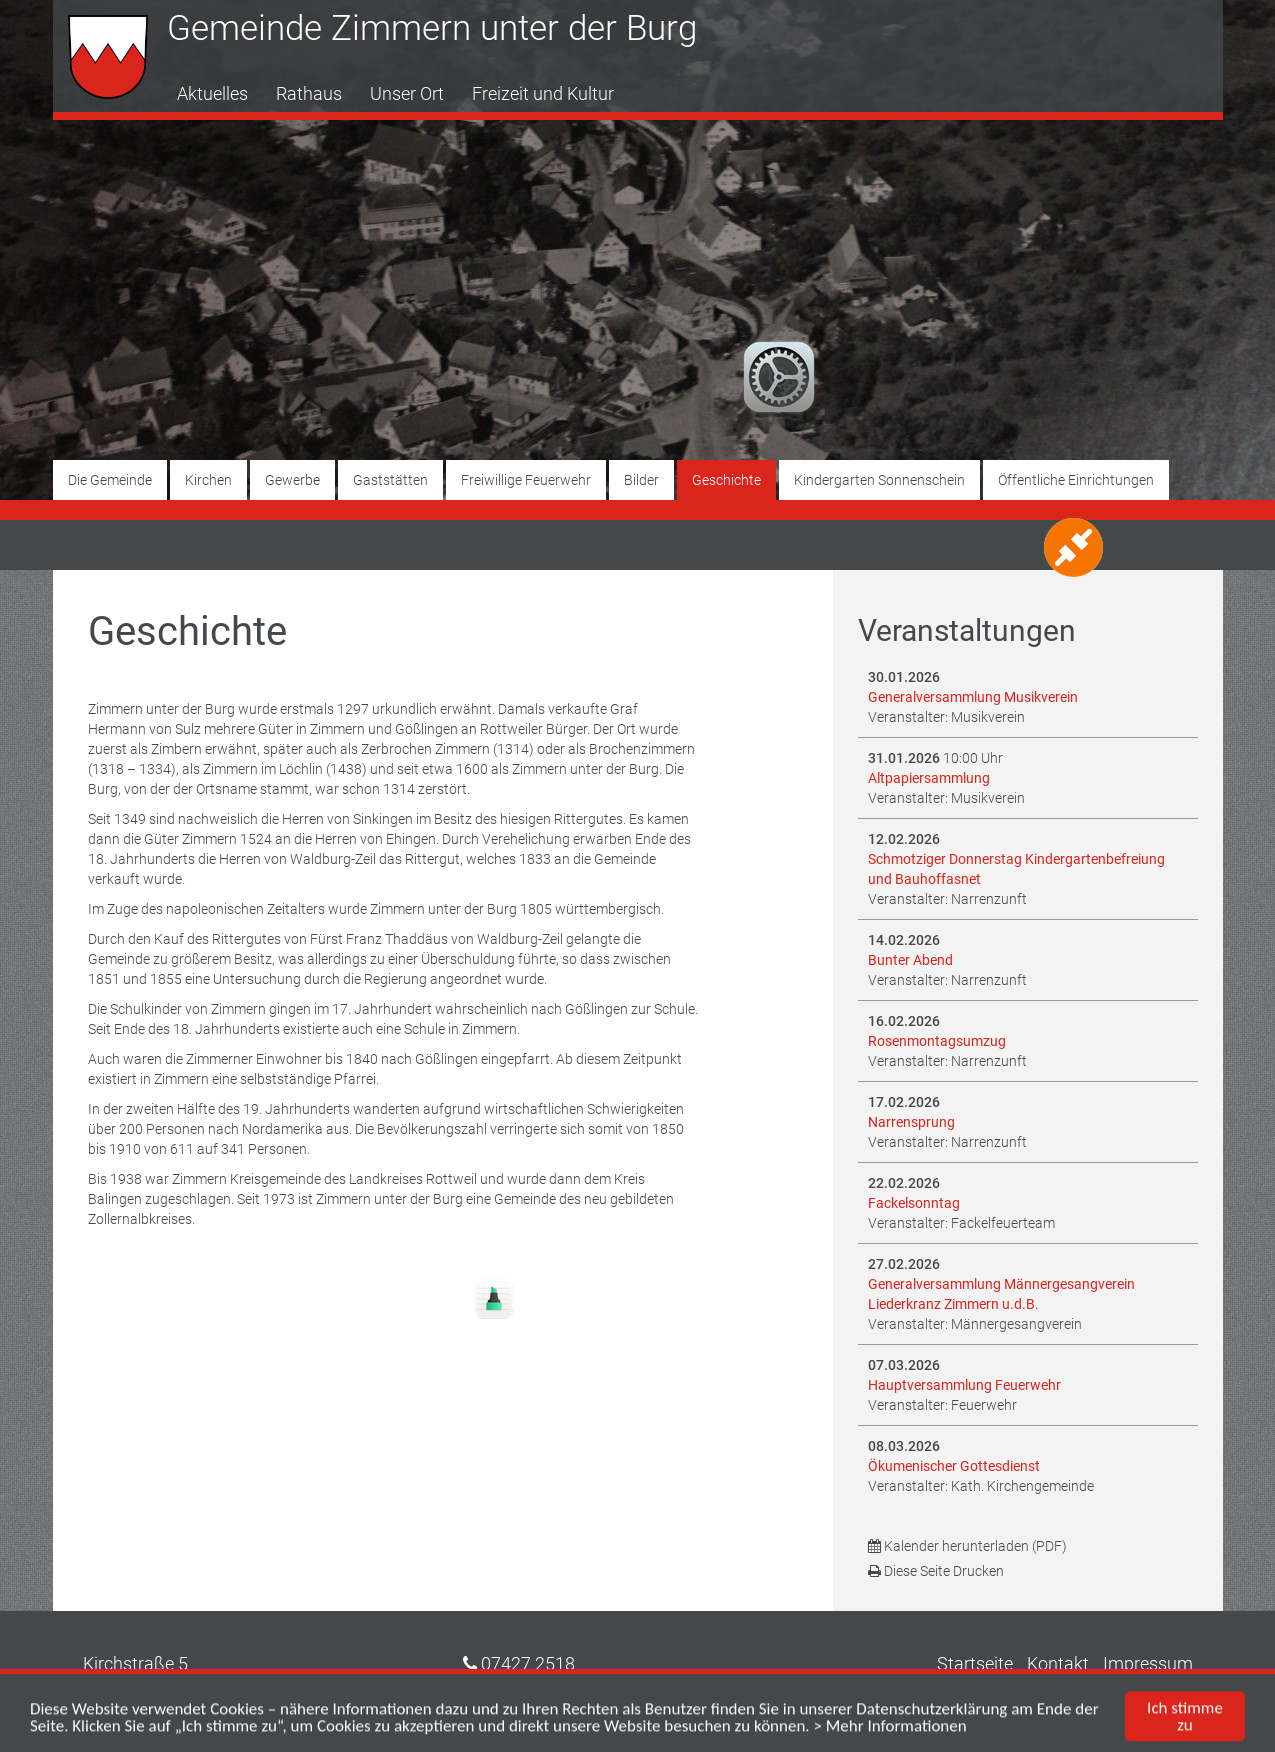 The width and height of the screenshot is (1275, 1752). I want to click on open system preferences or settings, so click(779, 377).